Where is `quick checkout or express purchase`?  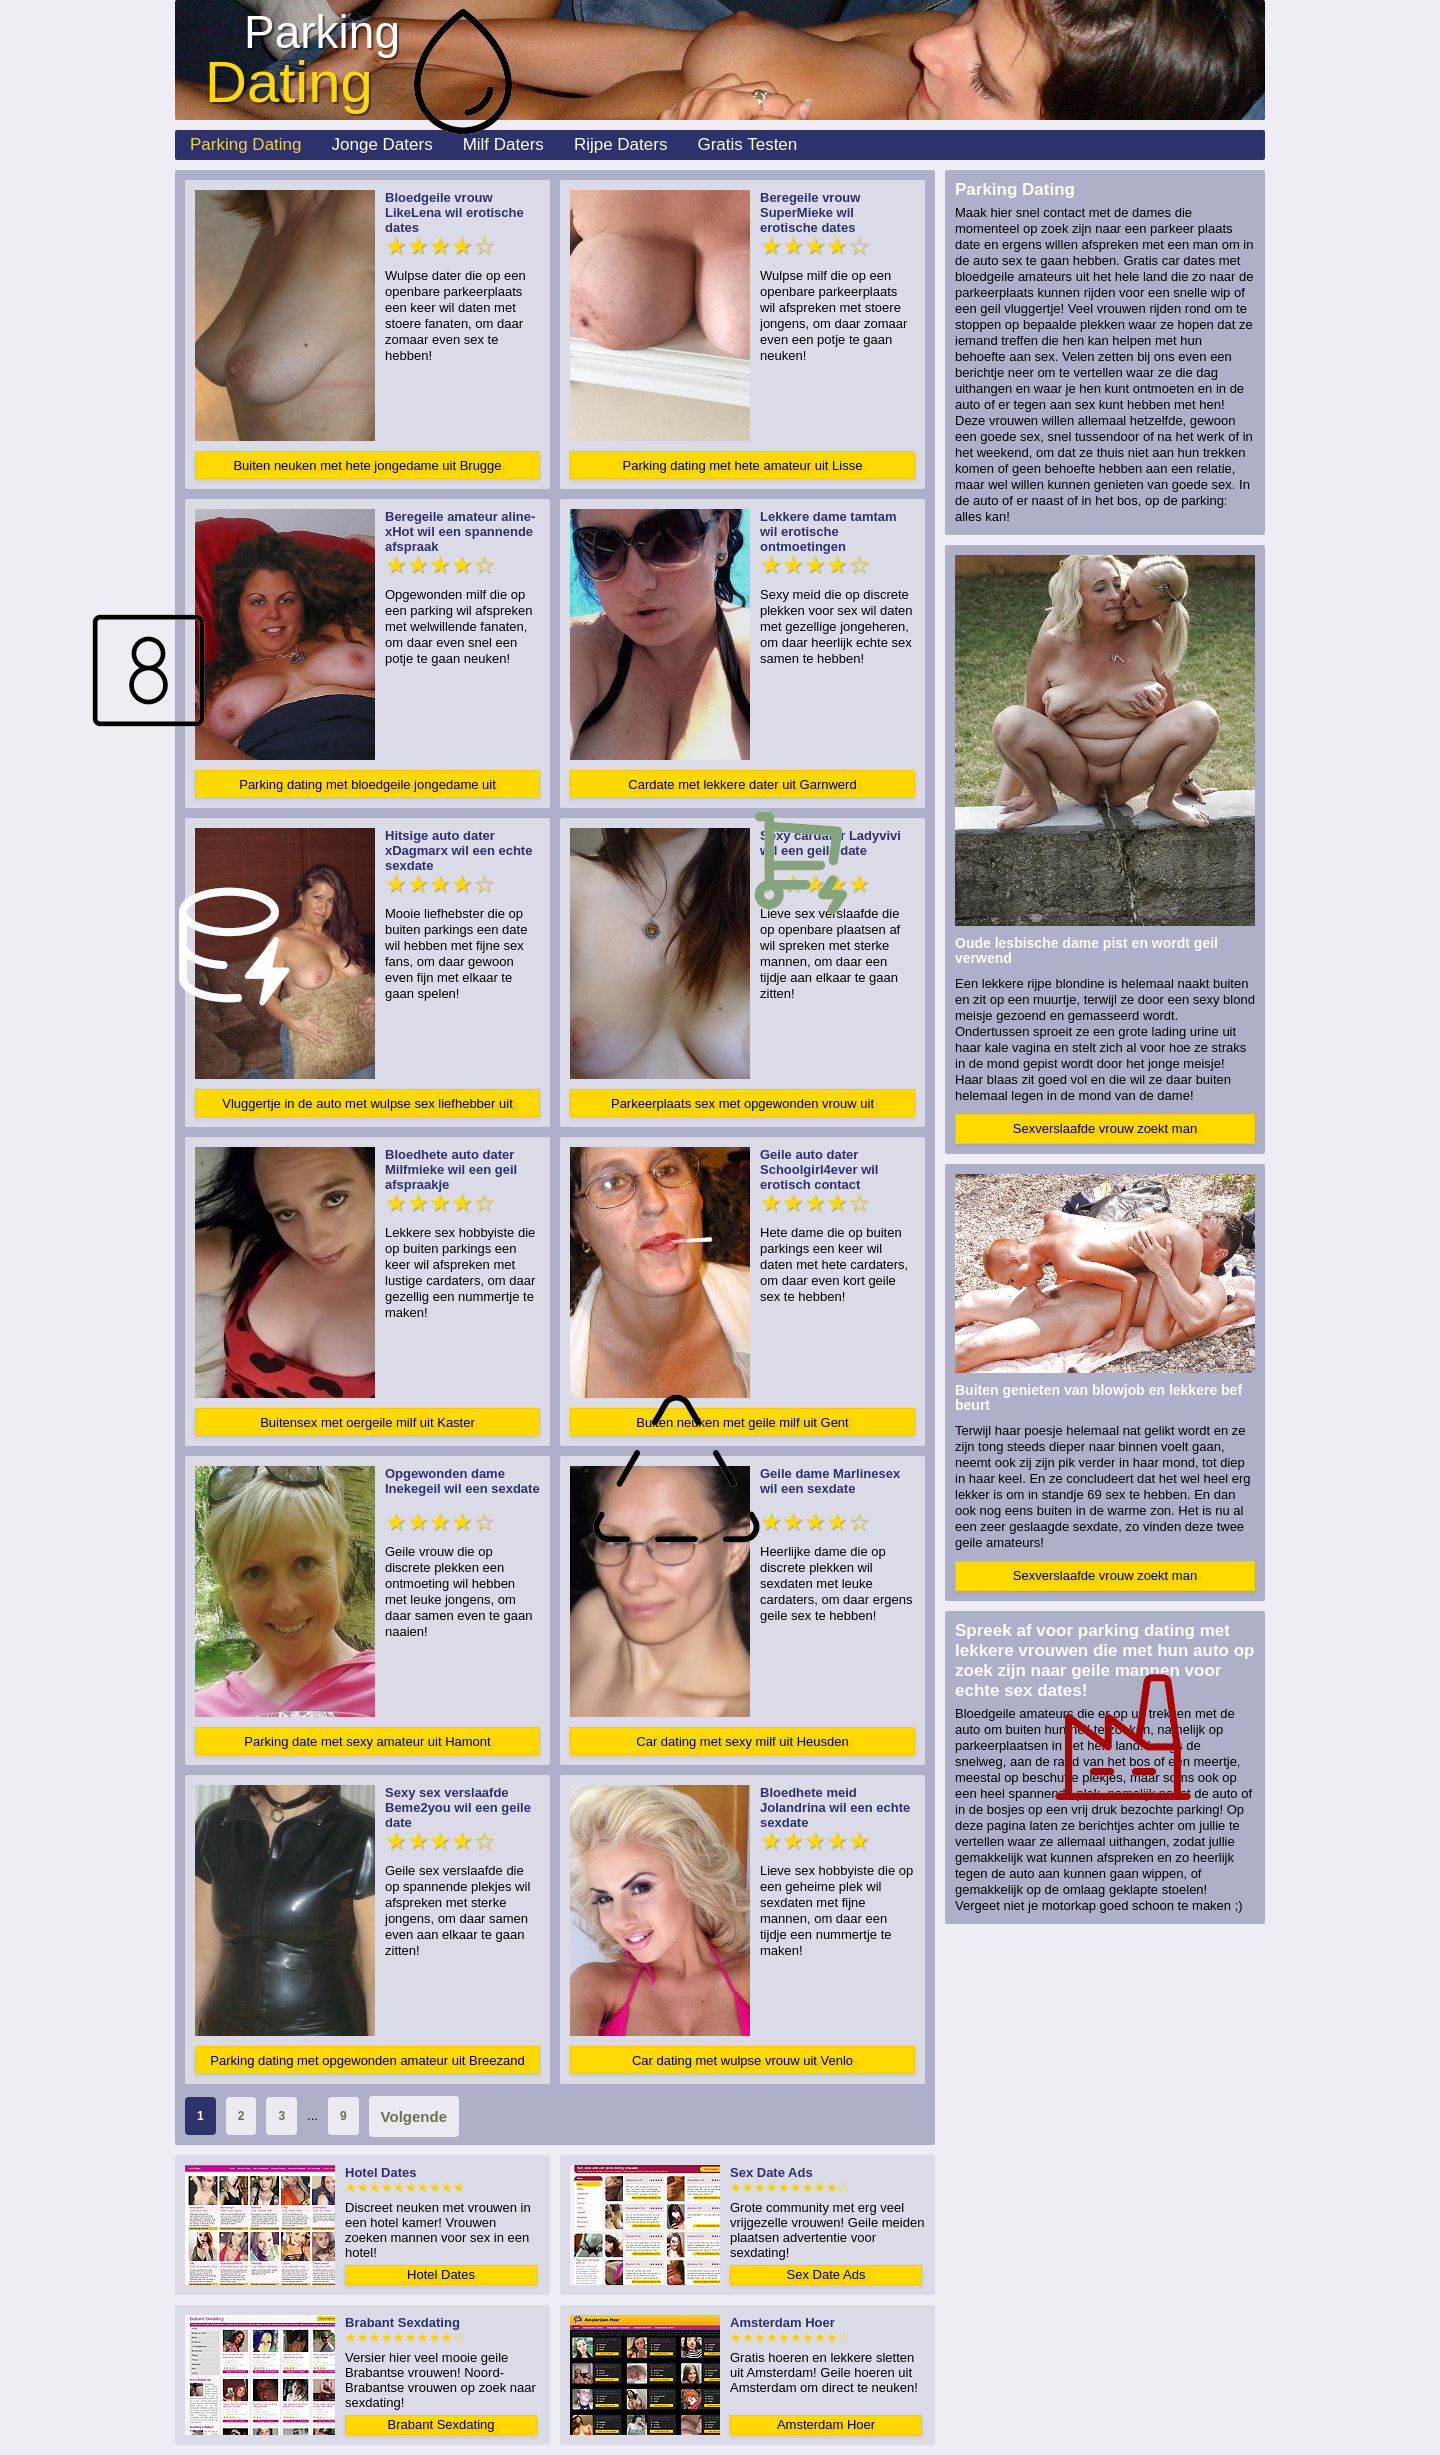 quick checkout or express purchase is located at coordinates (798, 860).